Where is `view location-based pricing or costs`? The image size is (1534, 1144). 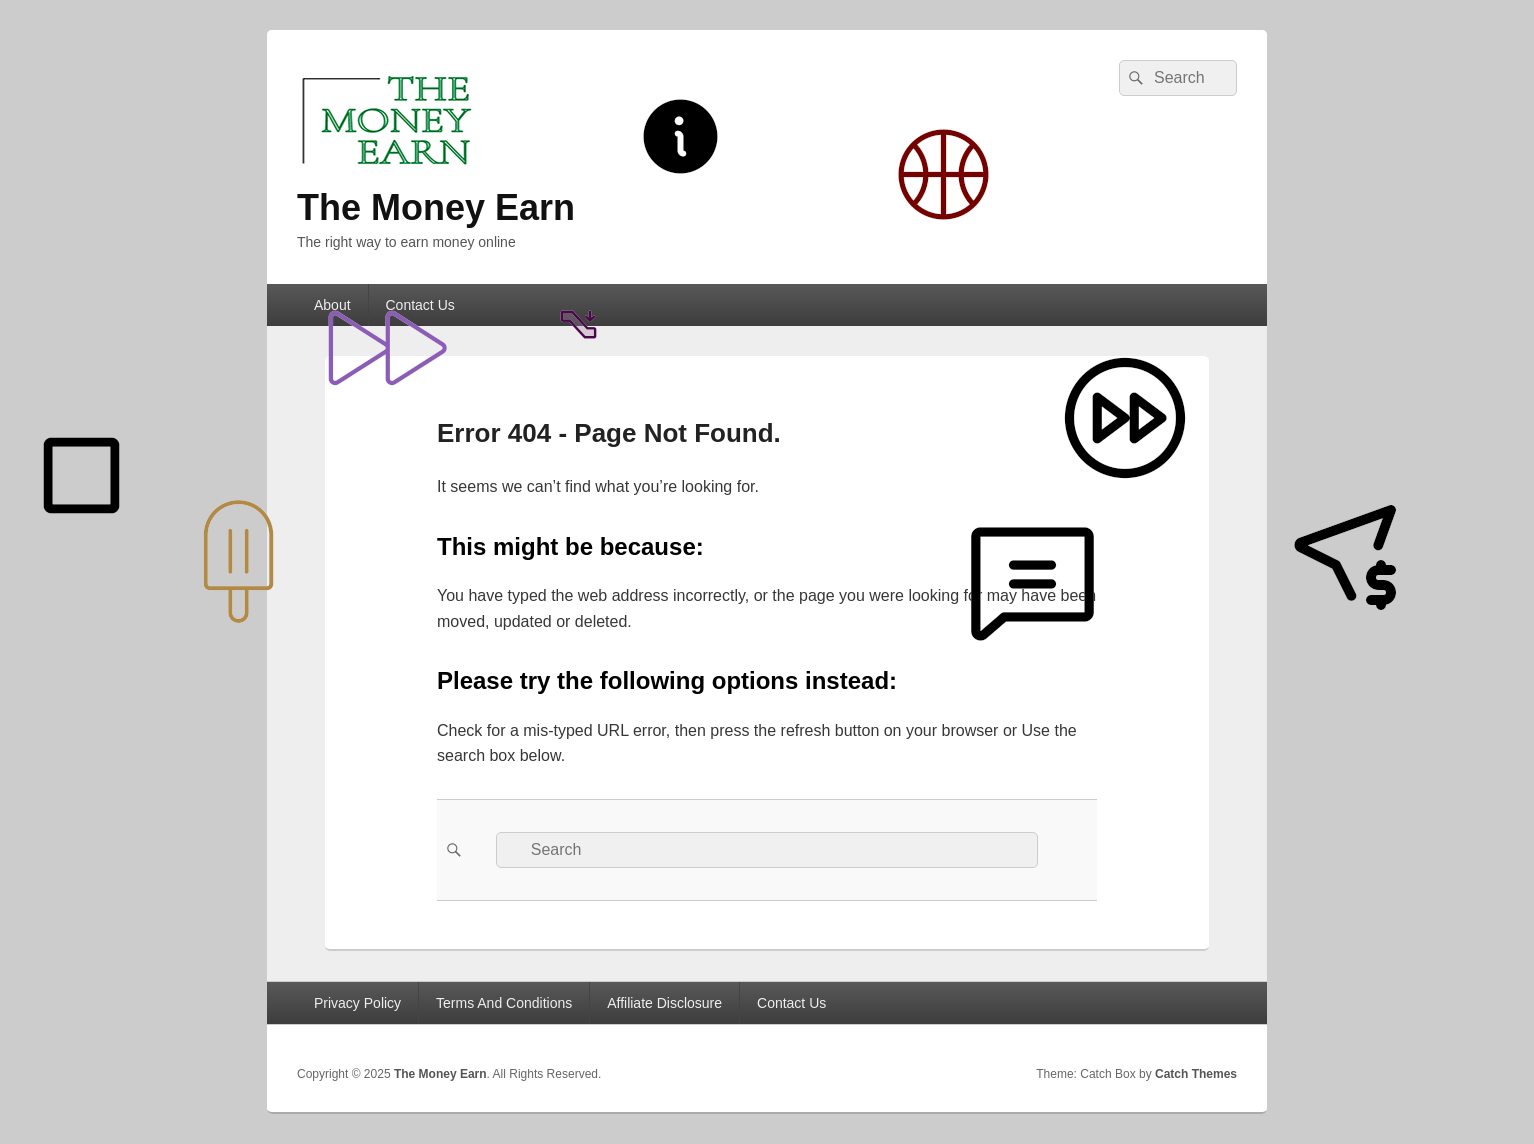
view location-based pricing or costs is located at coordinates (1346, 555).